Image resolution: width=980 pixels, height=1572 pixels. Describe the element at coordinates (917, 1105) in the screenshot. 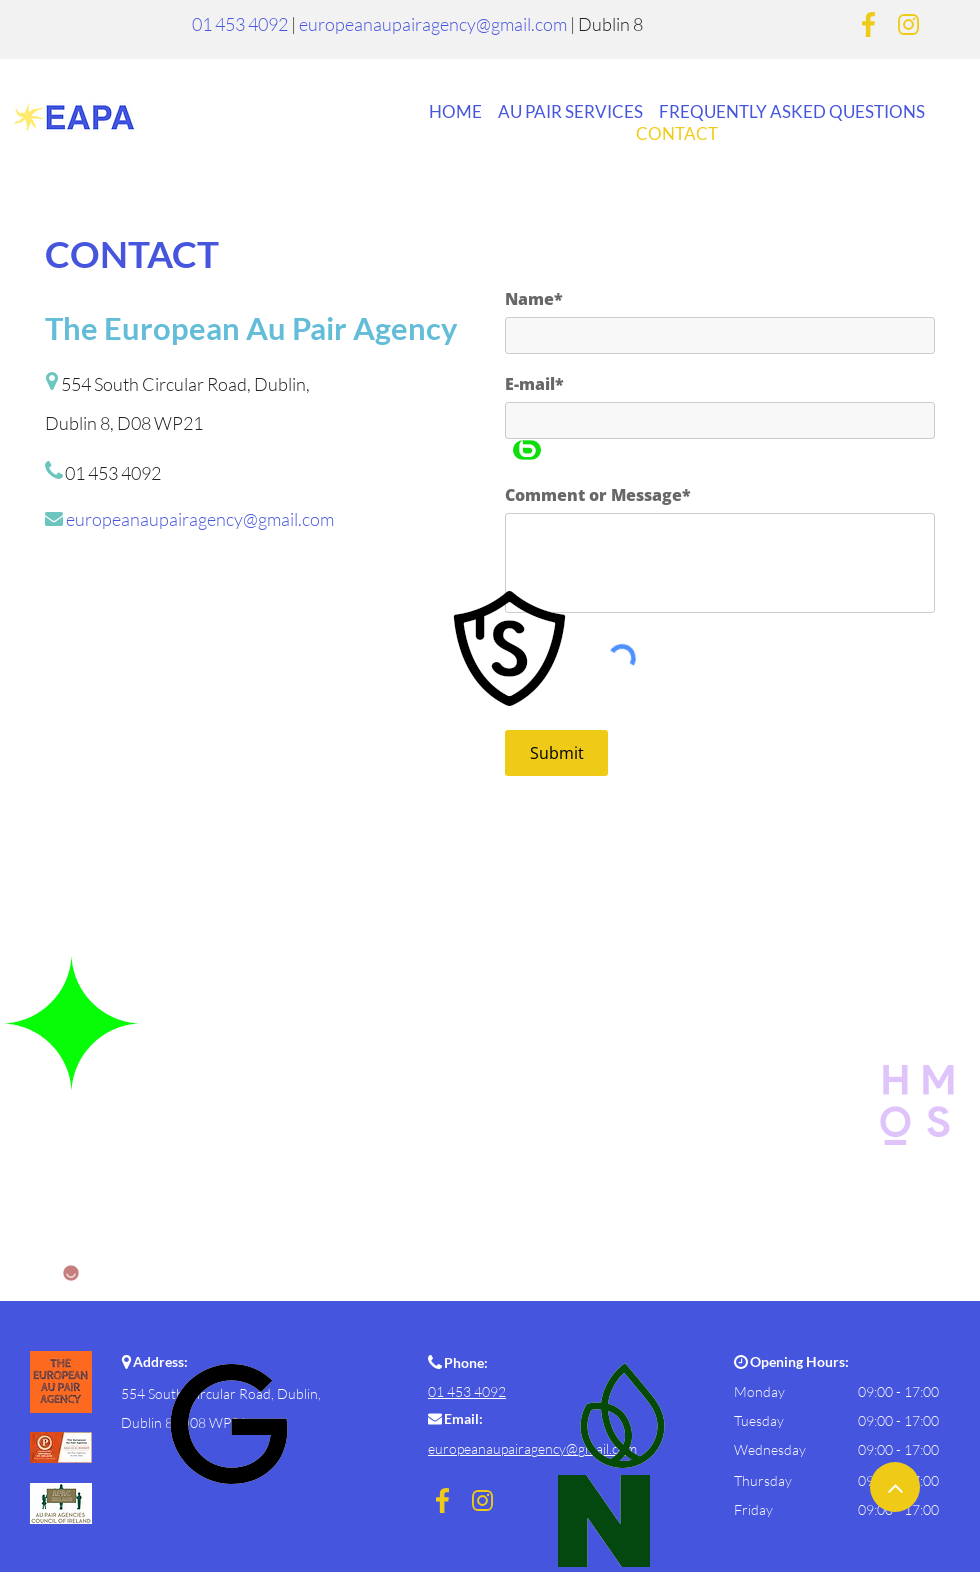

I see `harmonyos operating system logo` at that location.